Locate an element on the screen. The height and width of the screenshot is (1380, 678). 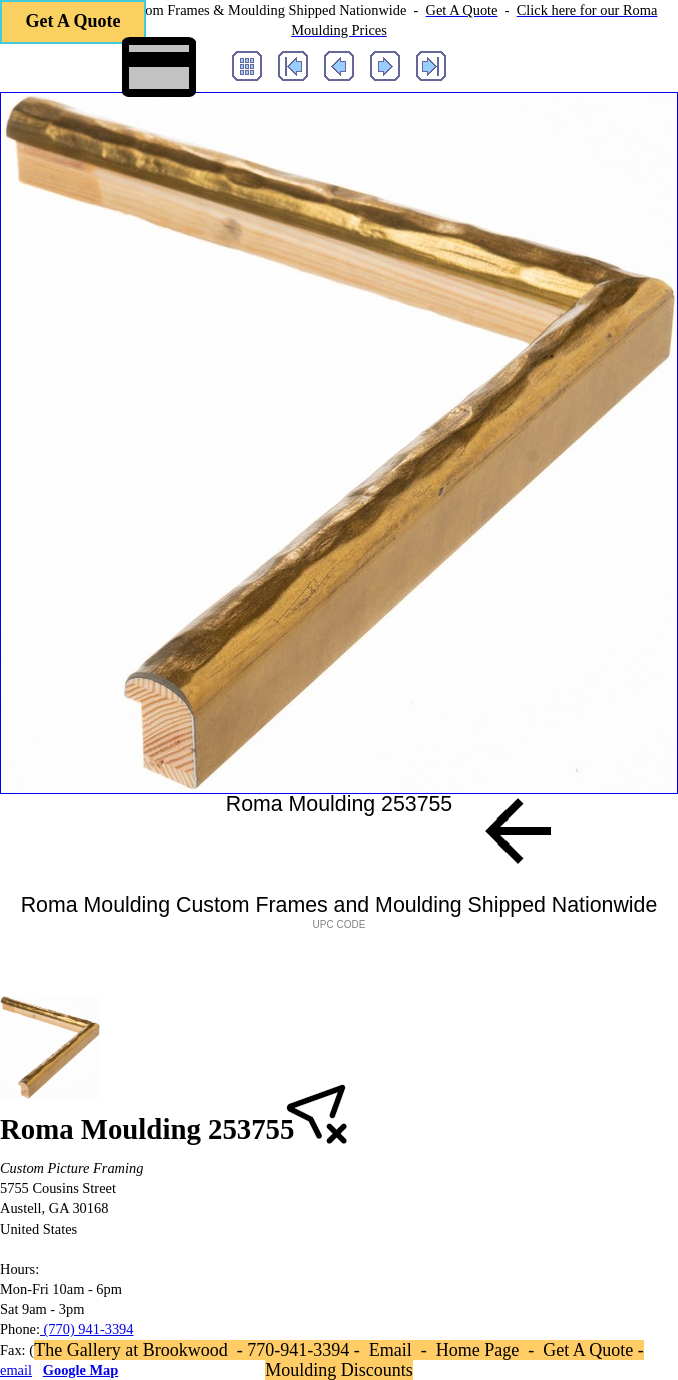
access payment methods is located at coordinates (159, 67).